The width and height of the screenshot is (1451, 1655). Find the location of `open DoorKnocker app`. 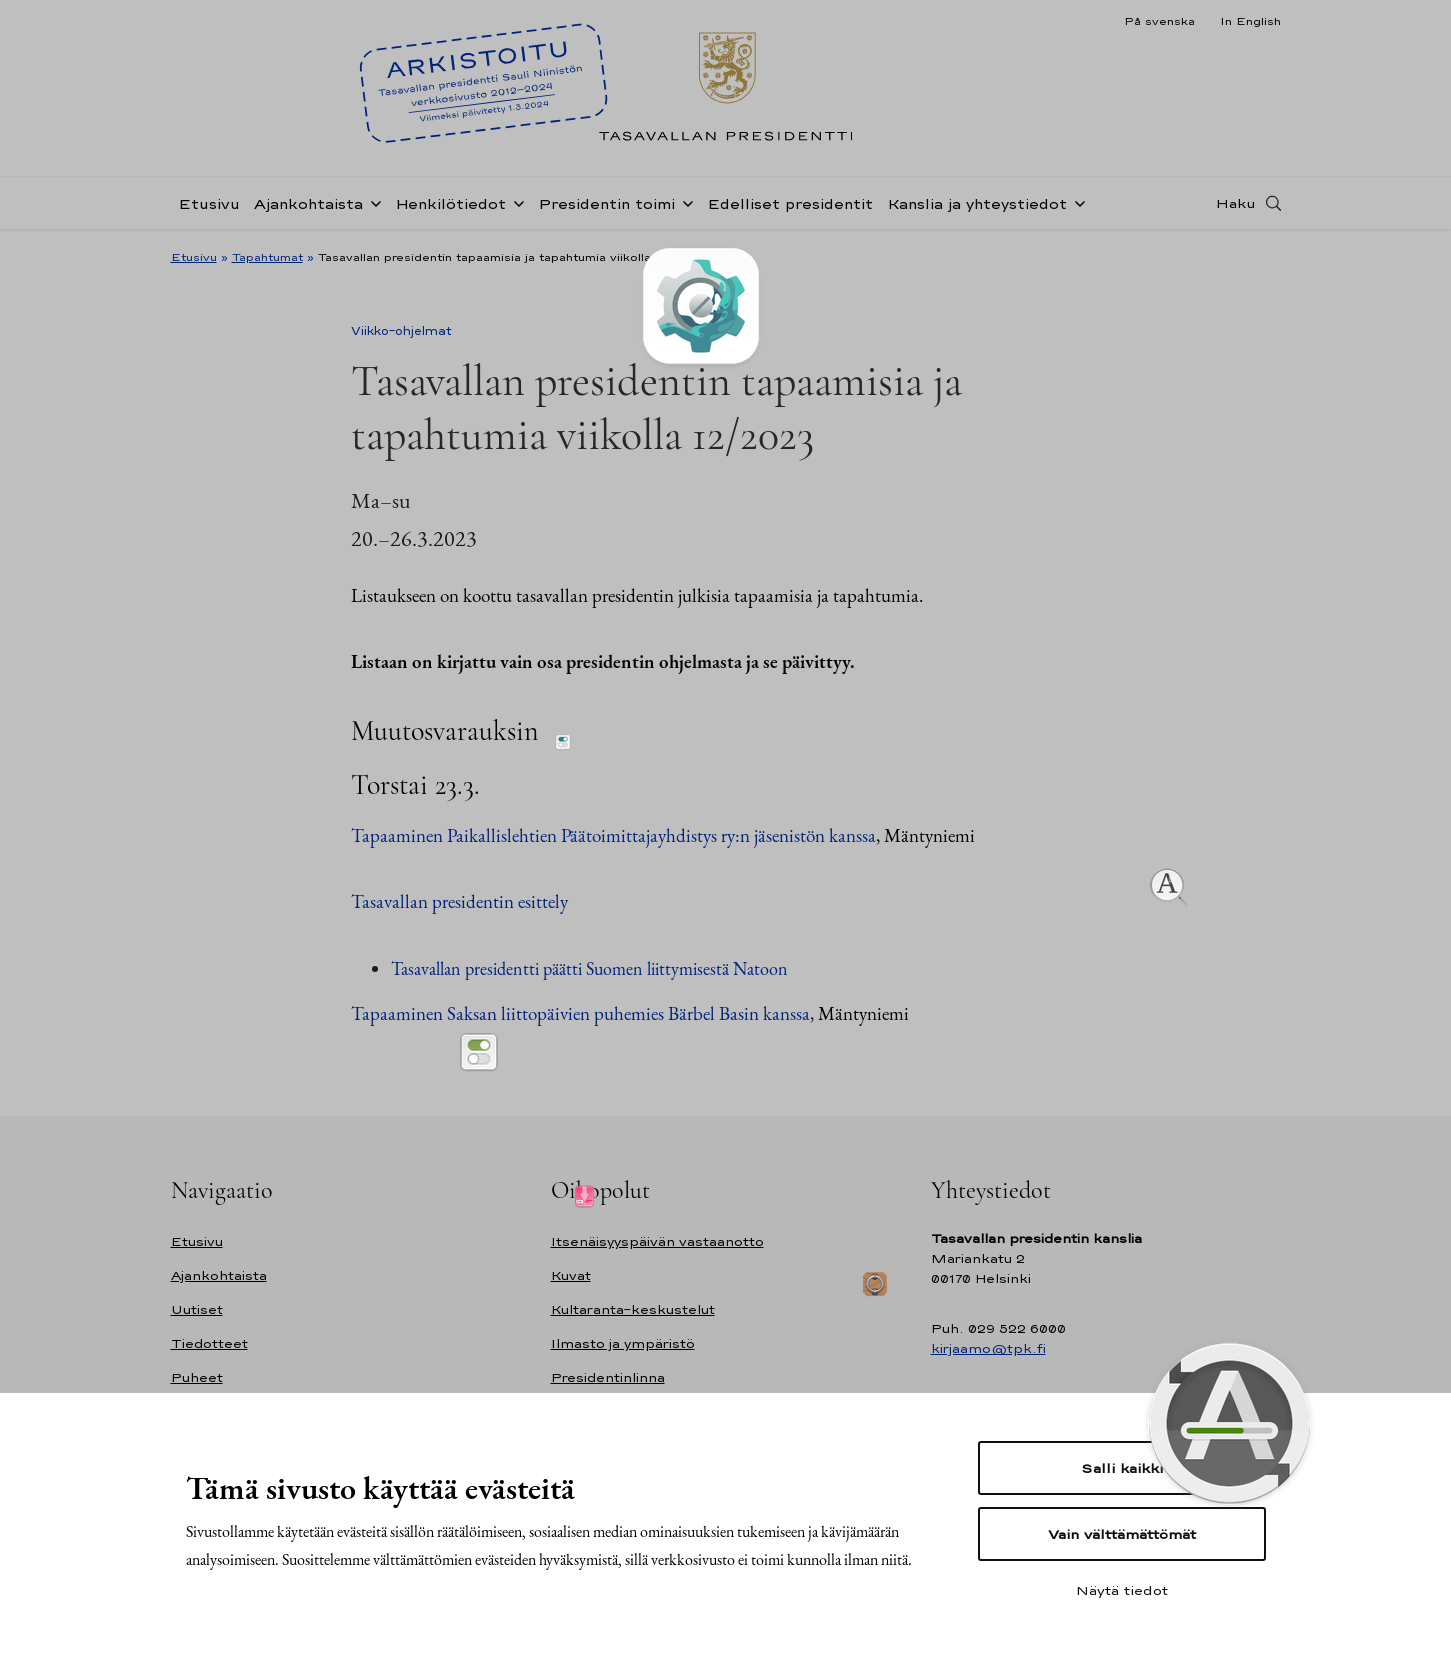

open DoorKnocker app is located at coordinates (875, 1284).